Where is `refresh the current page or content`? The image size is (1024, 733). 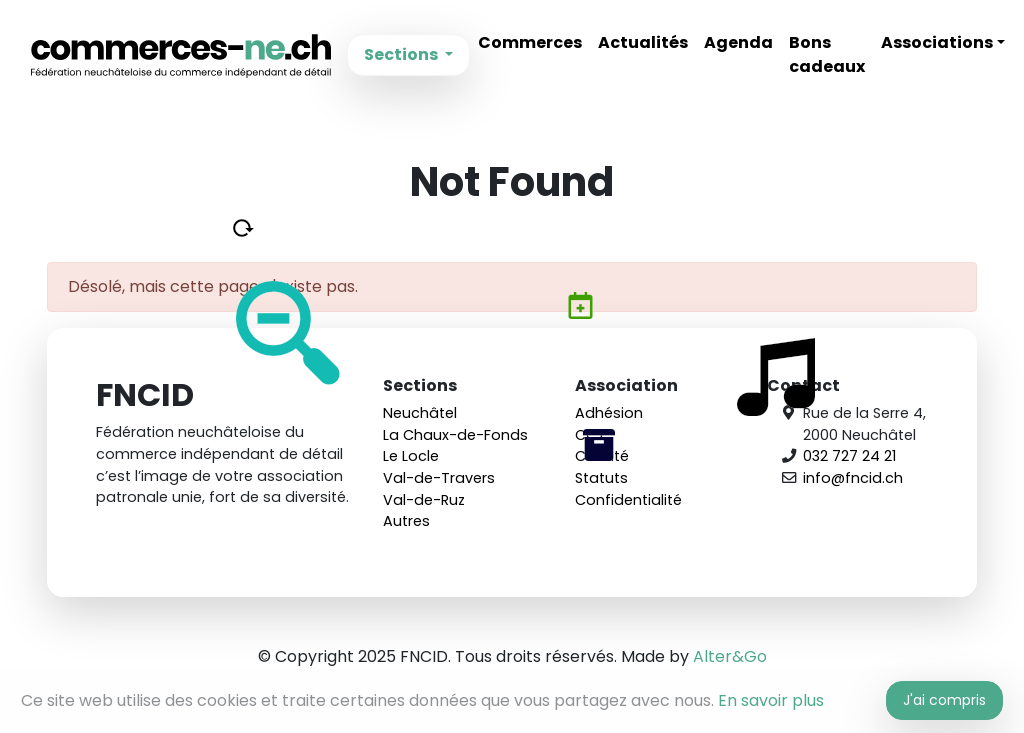
refresh the current page or content is located at coordinates (243, 228).